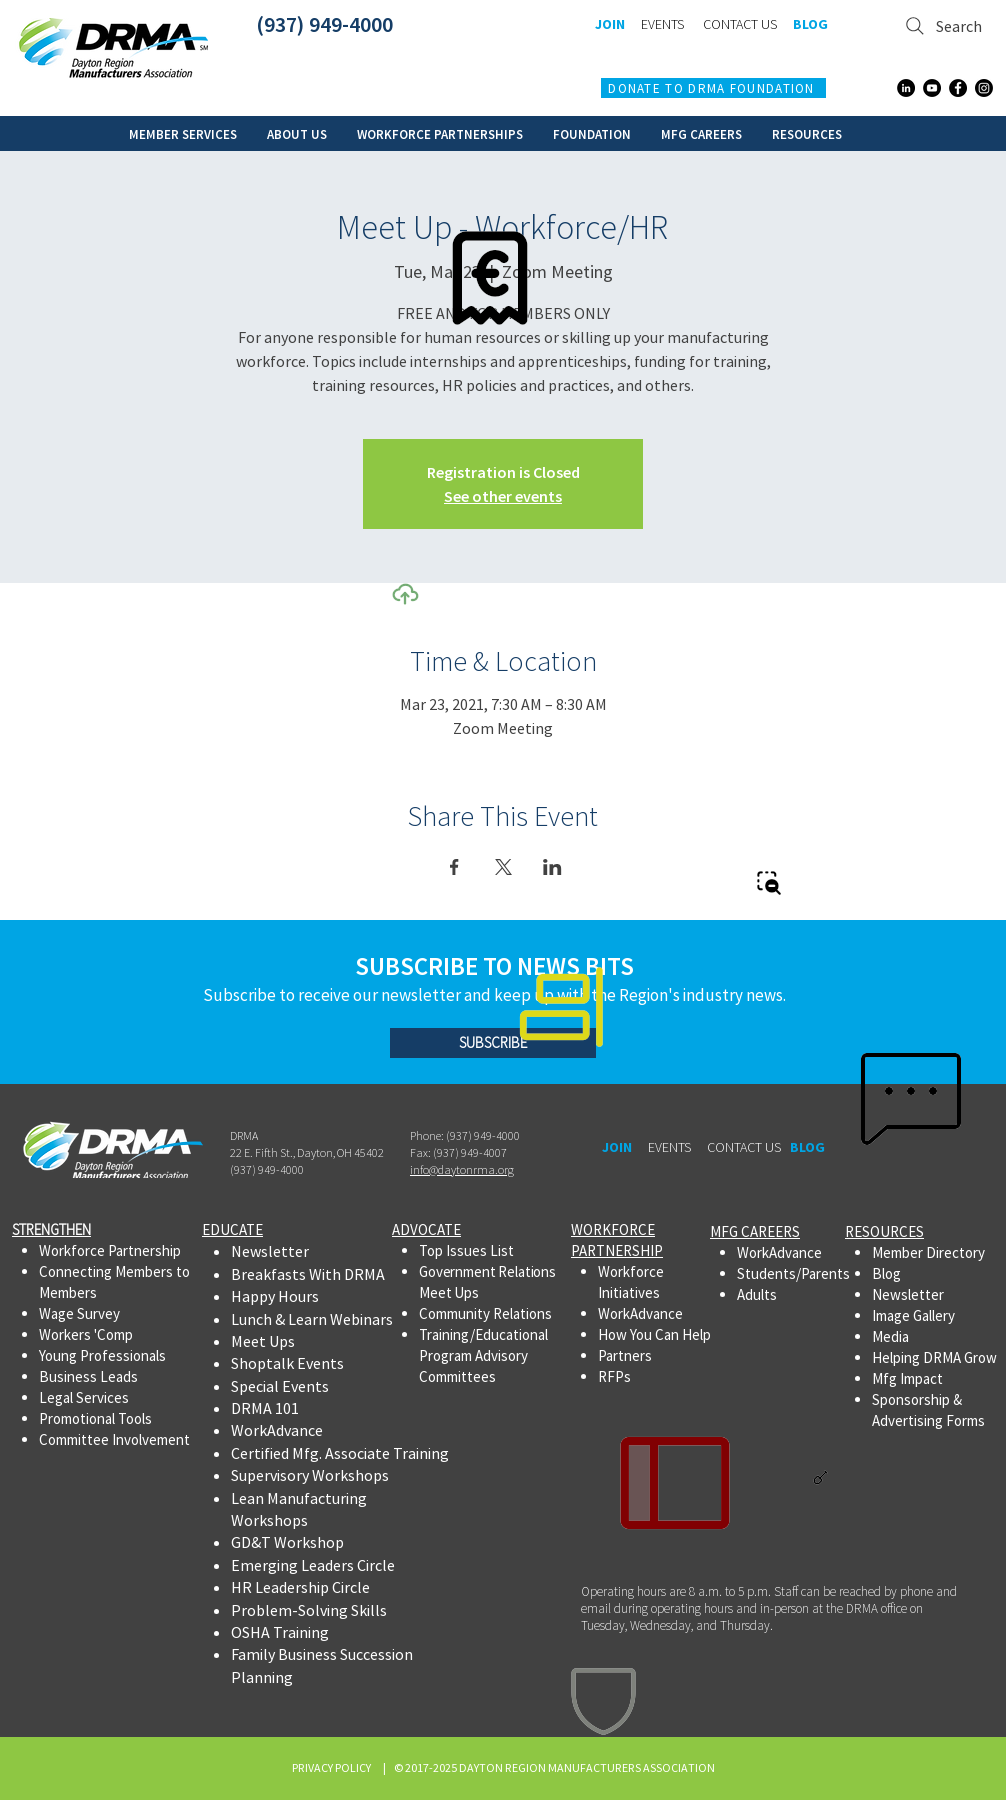 This screenshot has width=1006, height=1800. Describe the element at coordinates (563, 1007) in the screenshot. I see `align text or content to the right` at that location.